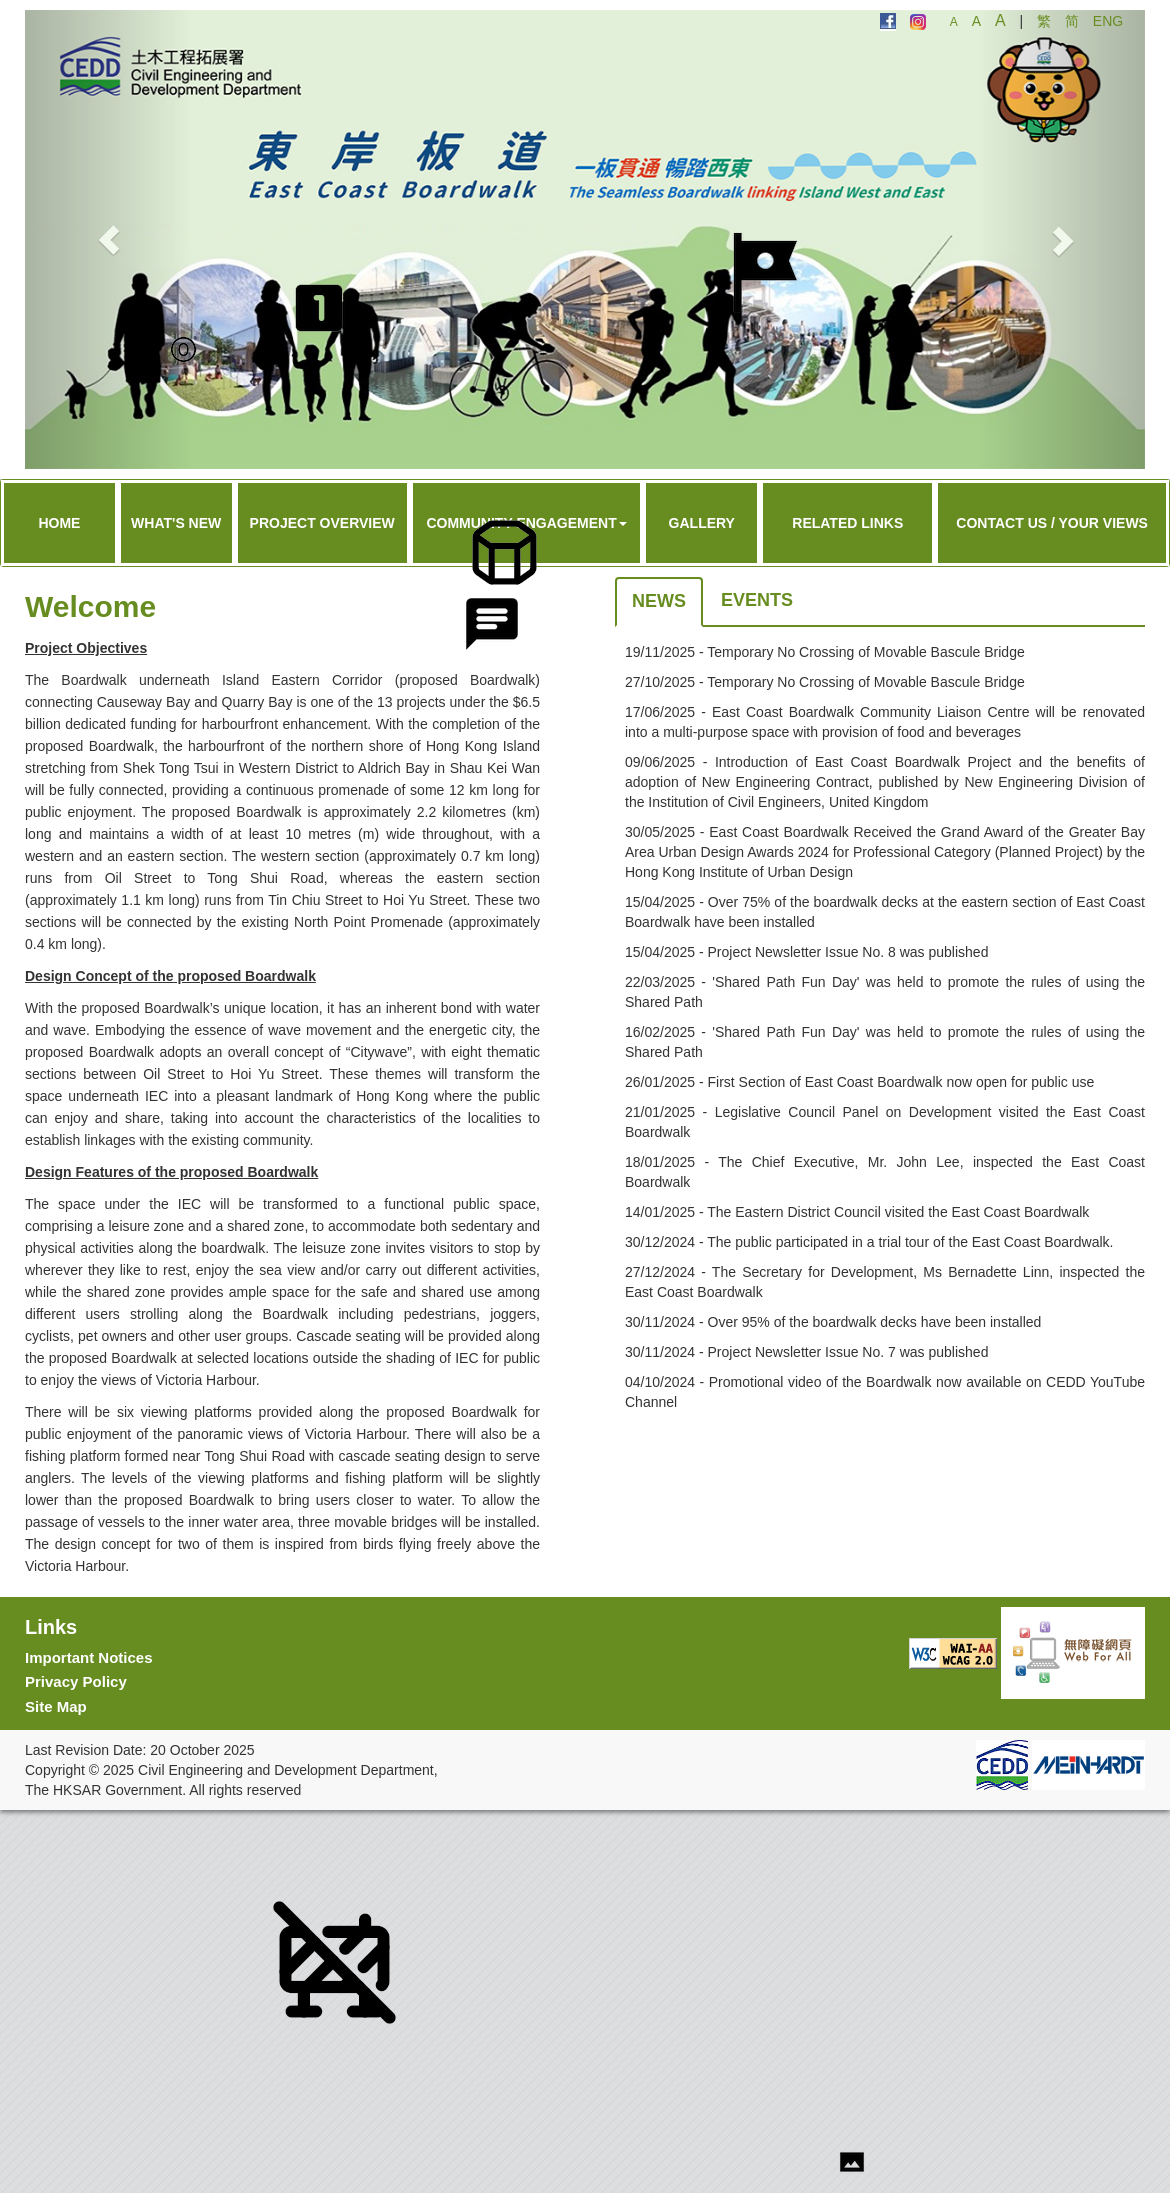 This screenshot has height=2193, width=1170. What do you see at coordinates (319, 308) in the screenshot?
I see `indicates step one in a multi-step process` at bounding box center [319, 308].